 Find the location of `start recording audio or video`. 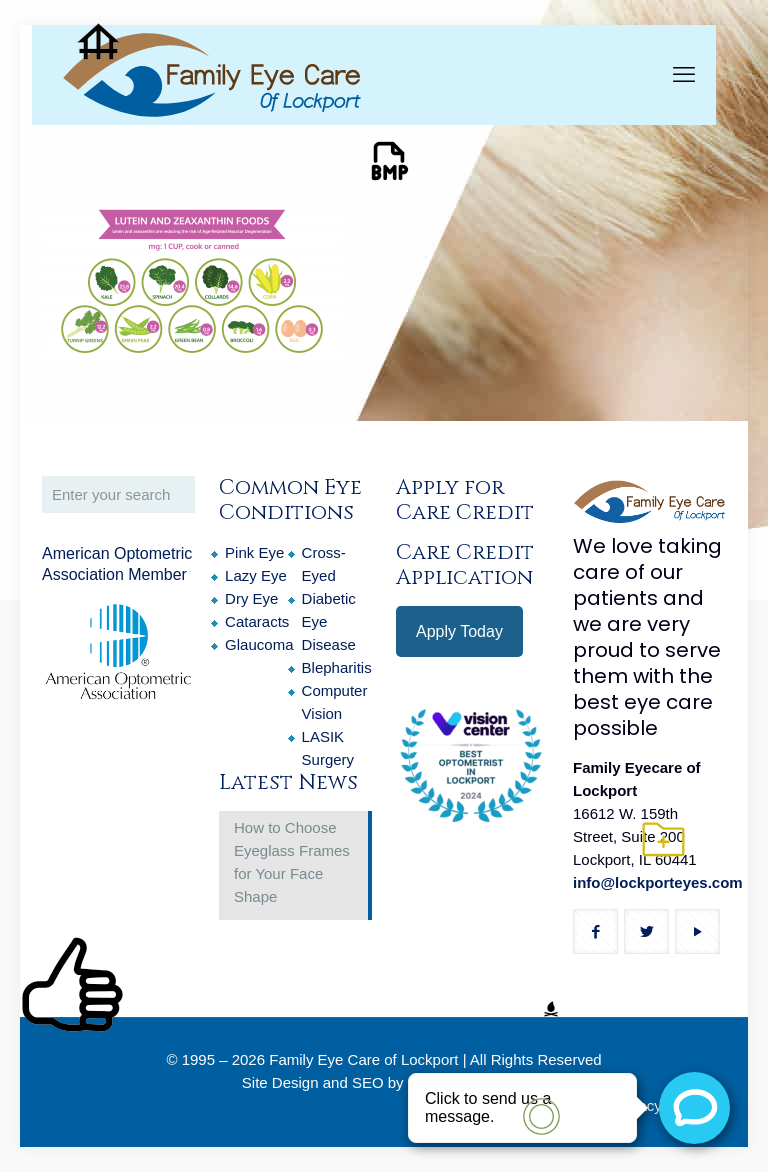

start recording audio or video is located at coordinates (541, 1116).